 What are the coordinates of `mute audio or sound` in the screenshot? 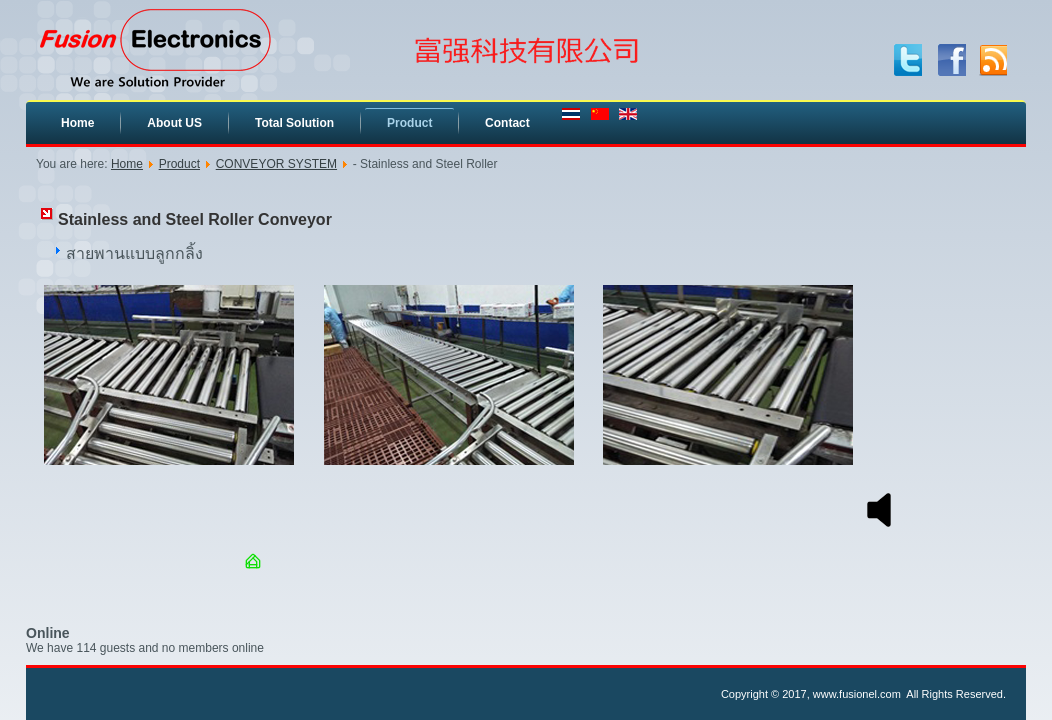 It's located at (879, 510).